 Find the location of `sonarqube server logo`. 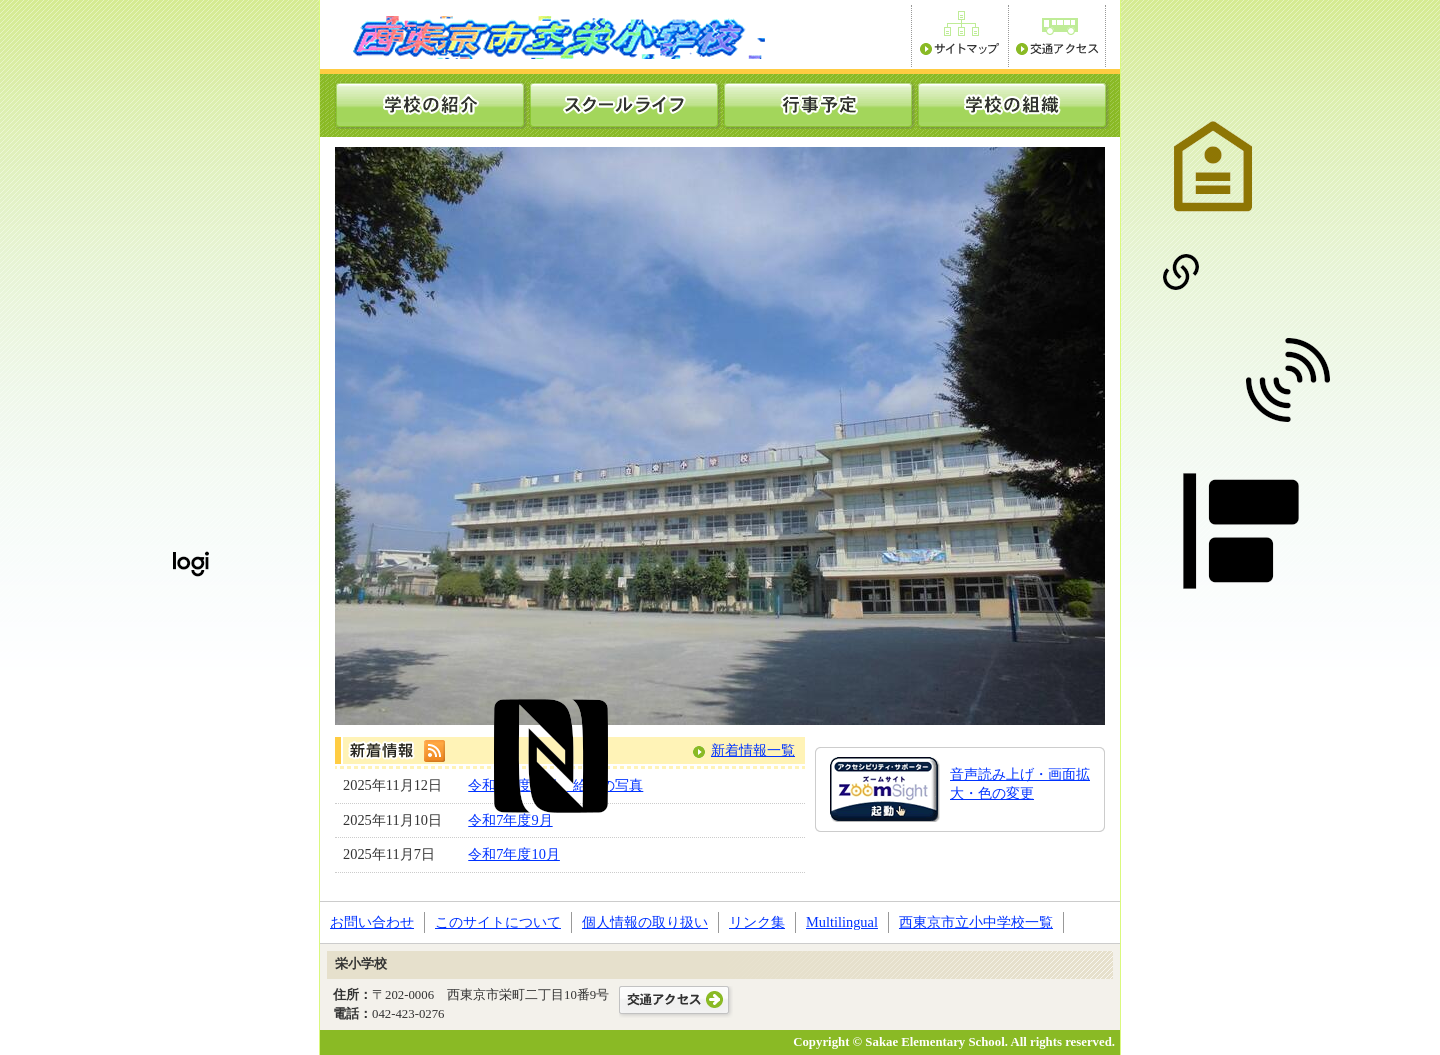

sonarqube server logo is located at coordinates (1288, 380).